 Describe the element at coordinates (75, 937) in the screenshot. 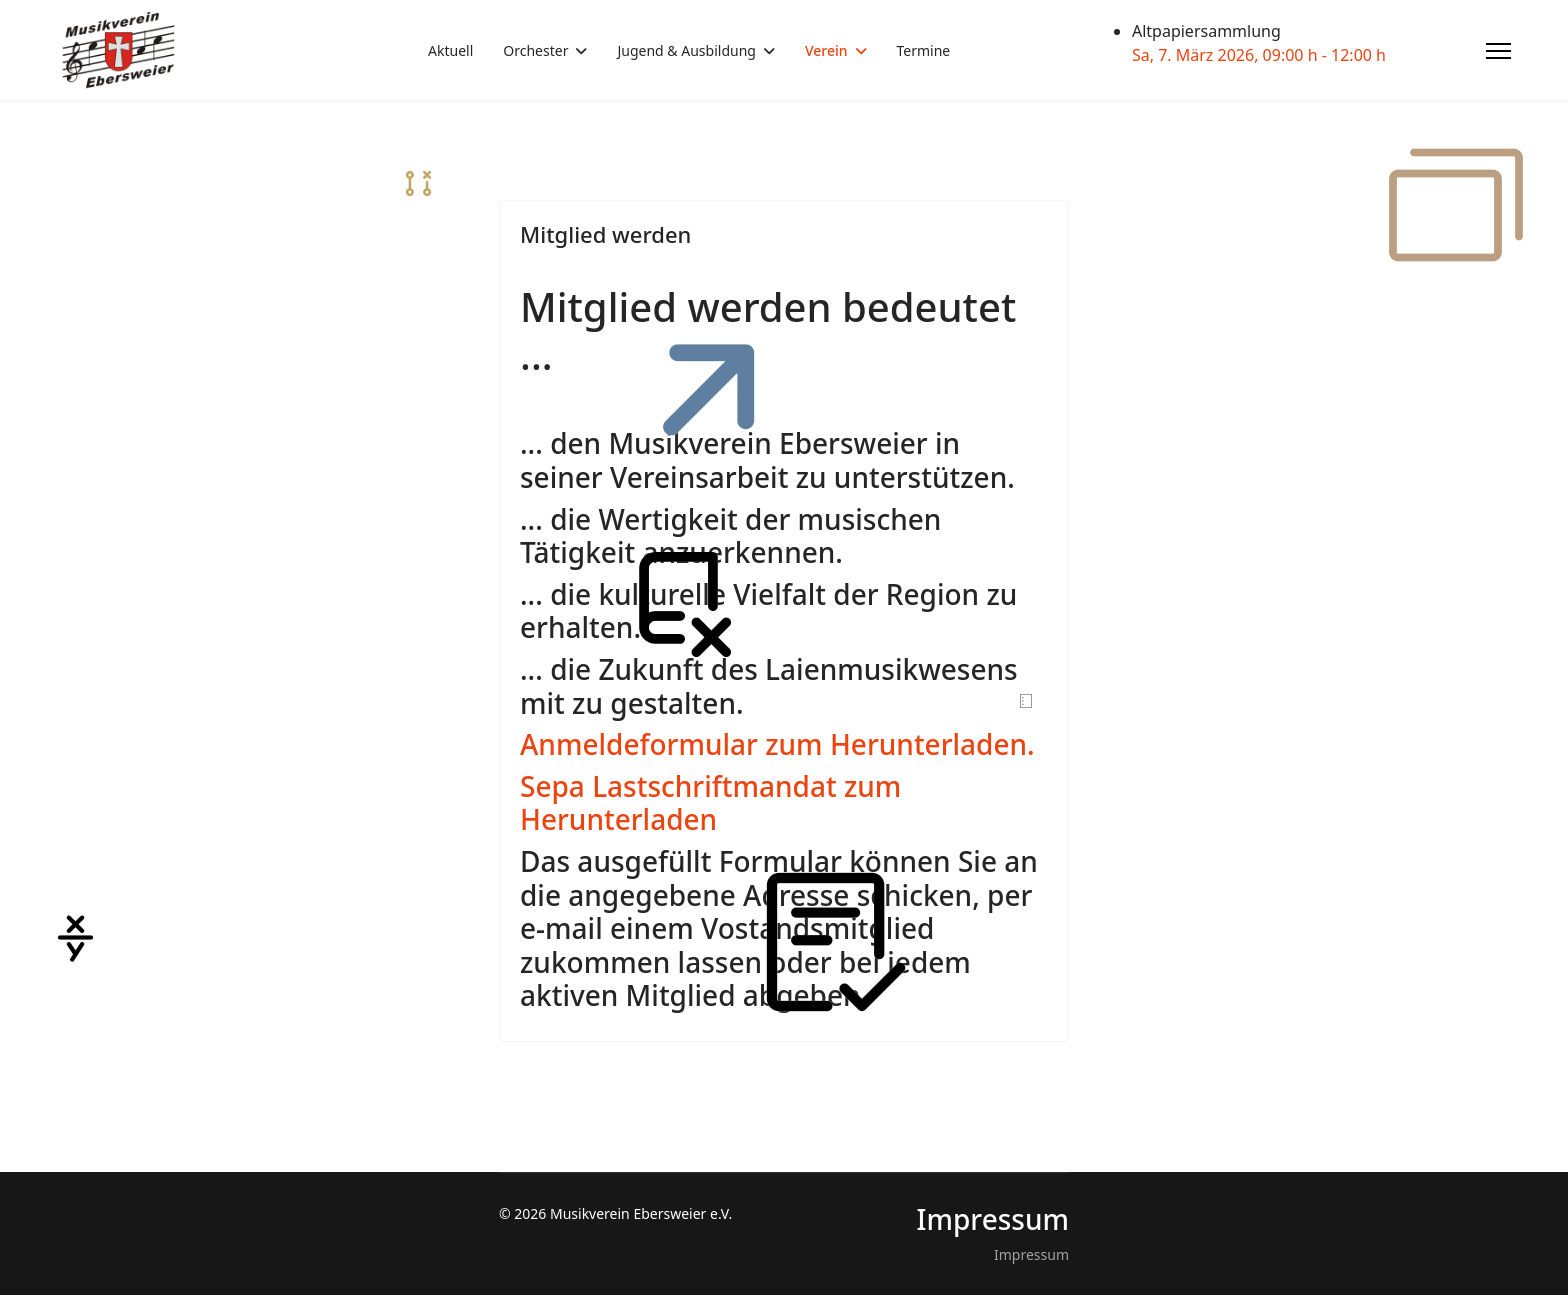

I see `perform division calculation` at that location.